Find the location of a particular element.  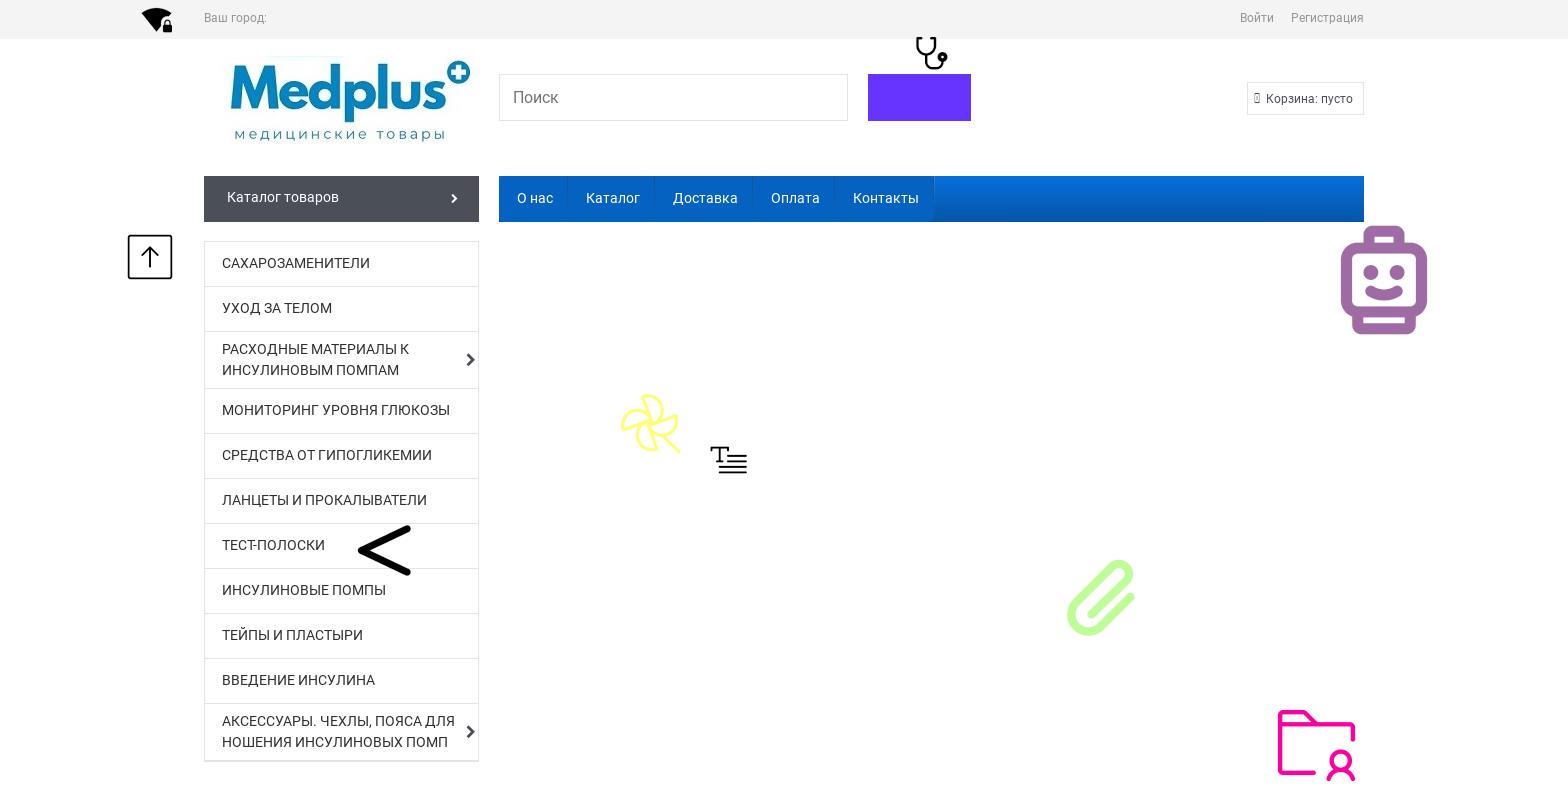

lego or block-style avatar icon is located at coordinates (1384, 280).